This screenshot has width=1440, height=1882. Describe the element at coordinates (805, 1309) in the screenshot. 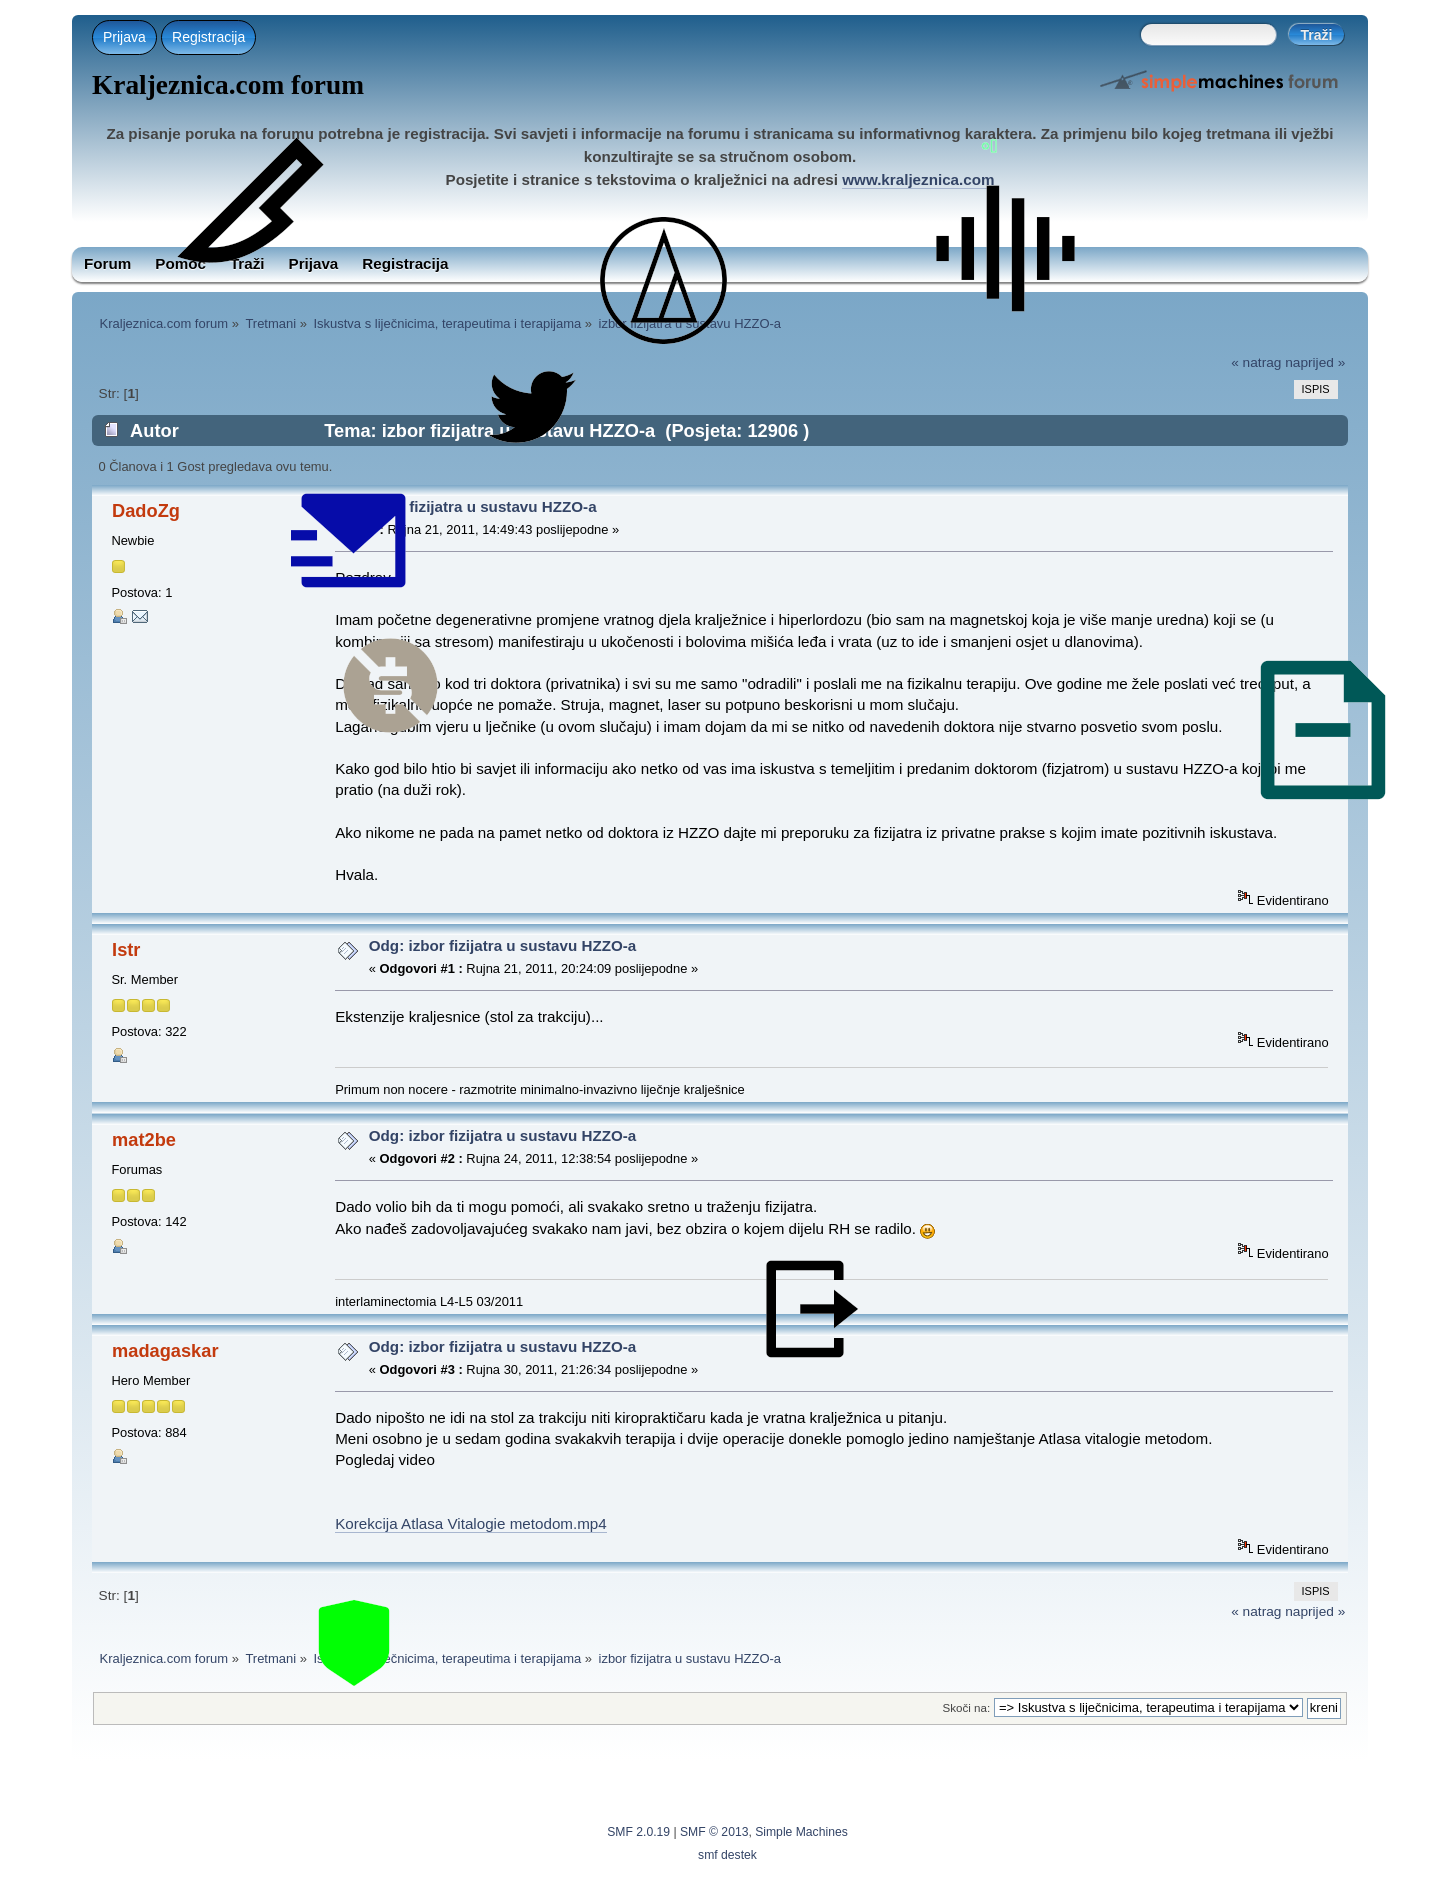

I see `log out of your account` at that location.